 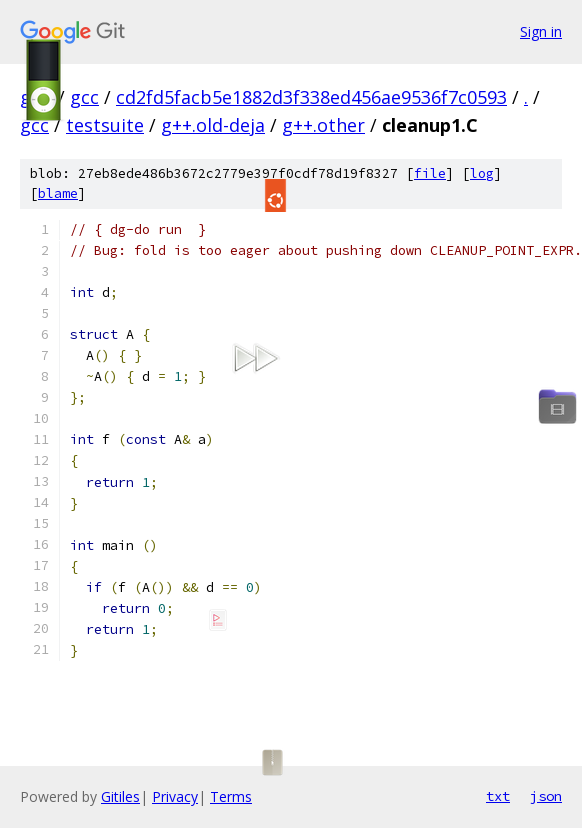 I want to click on open your videos folder, so click(x=557, y=406).